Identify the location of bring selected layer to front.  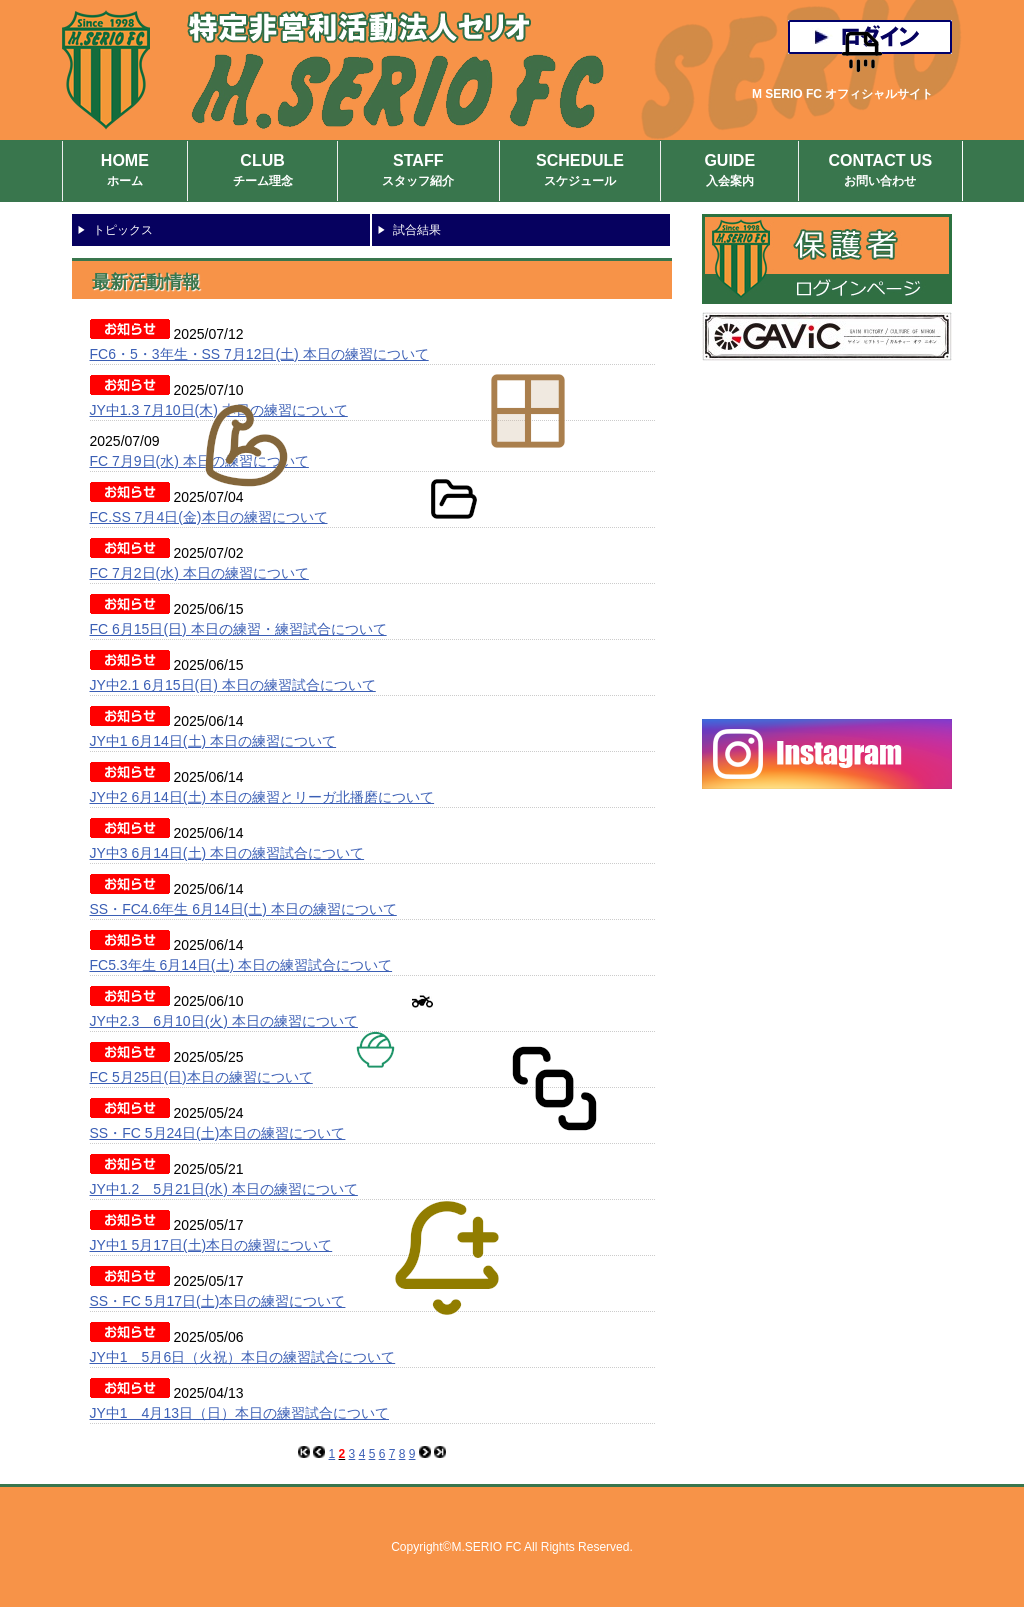
(554, 1088).